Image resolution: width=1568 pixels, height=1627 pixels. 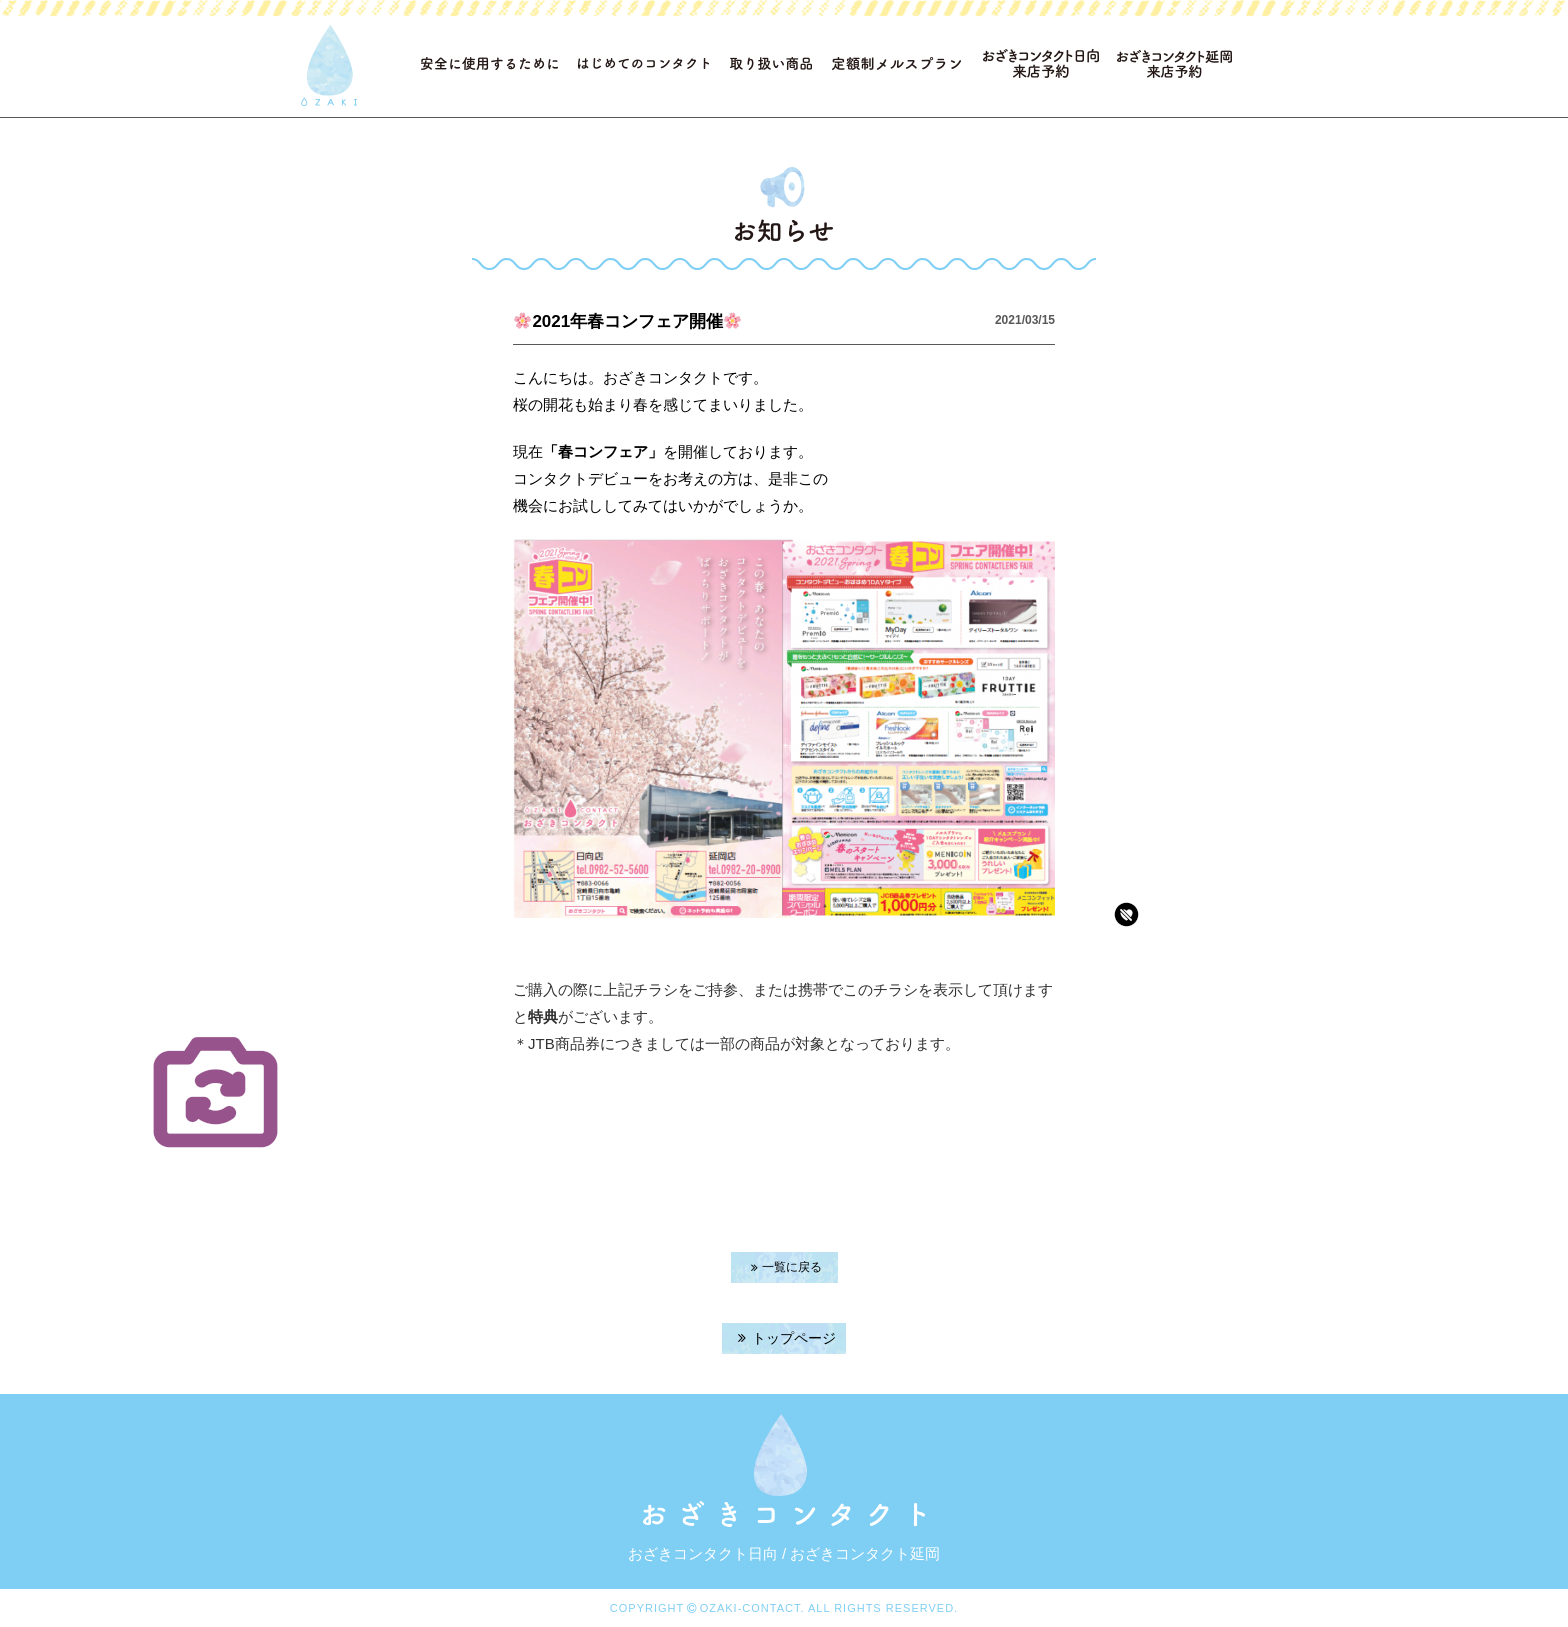 I want to click on remove from favorites, so click(x=1126, y=914).